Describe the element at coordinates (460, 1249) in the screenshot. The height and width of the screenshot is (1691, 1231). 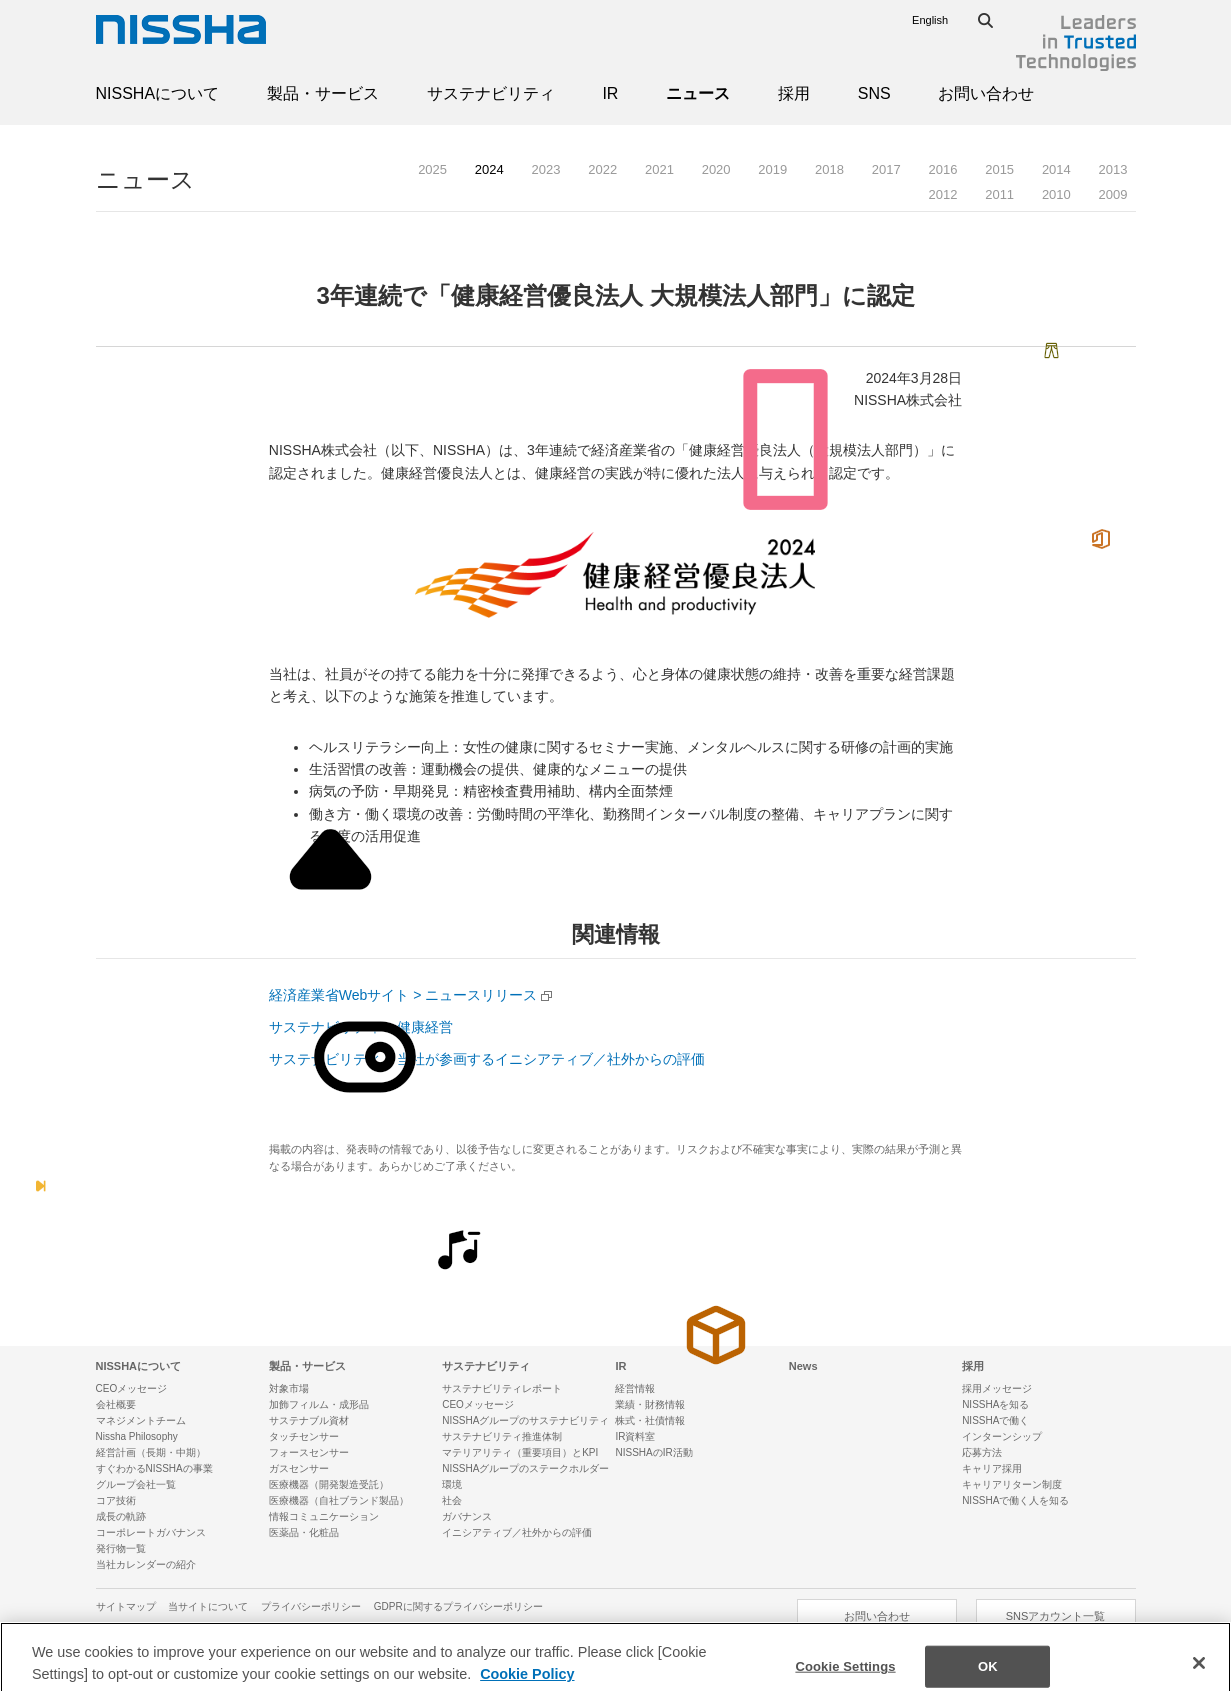
I see `remove a song from playlist` at that location.